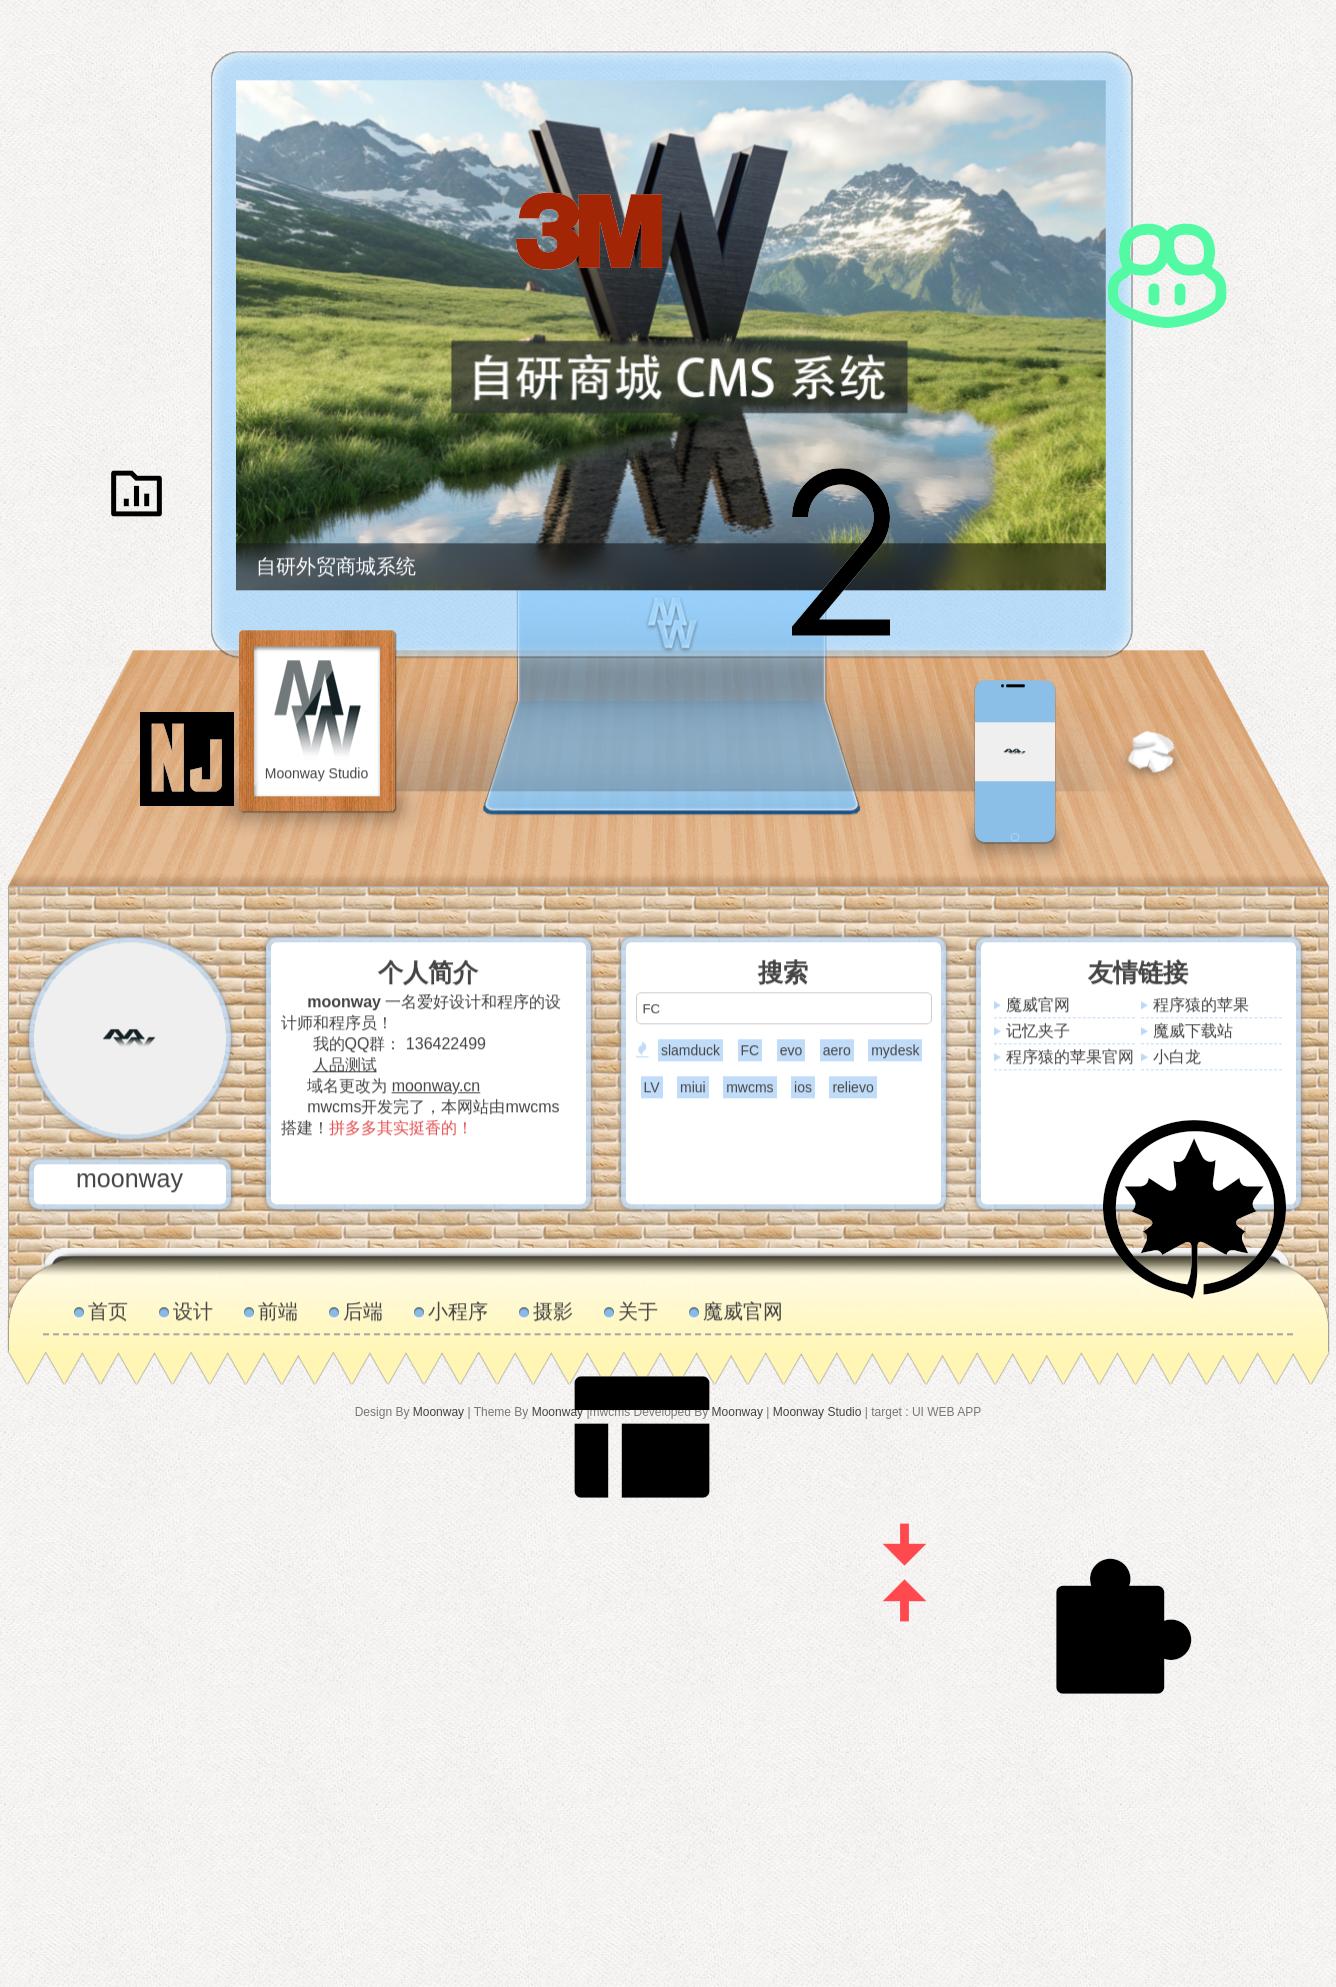 Image resolution: width=1336 pixels, height=1987 pixels. I want to click on access plugins or extensions, so click(1117, 1633).